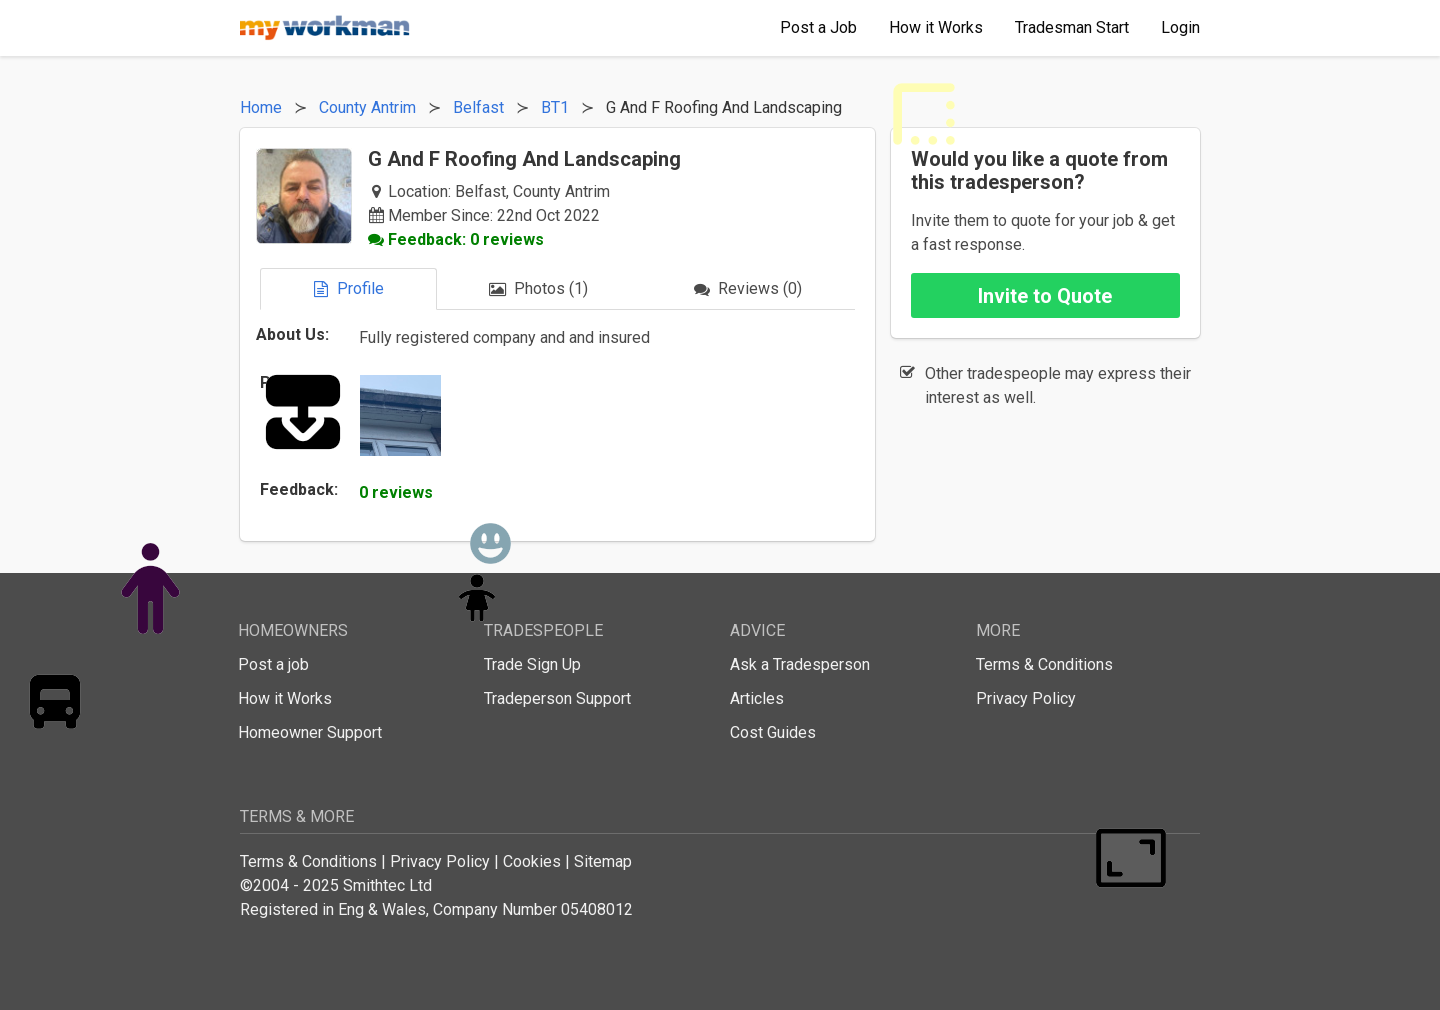 The image size is (1440, 1010). I want to click on move to the next step in a workflow diagram, so click(303, 412).